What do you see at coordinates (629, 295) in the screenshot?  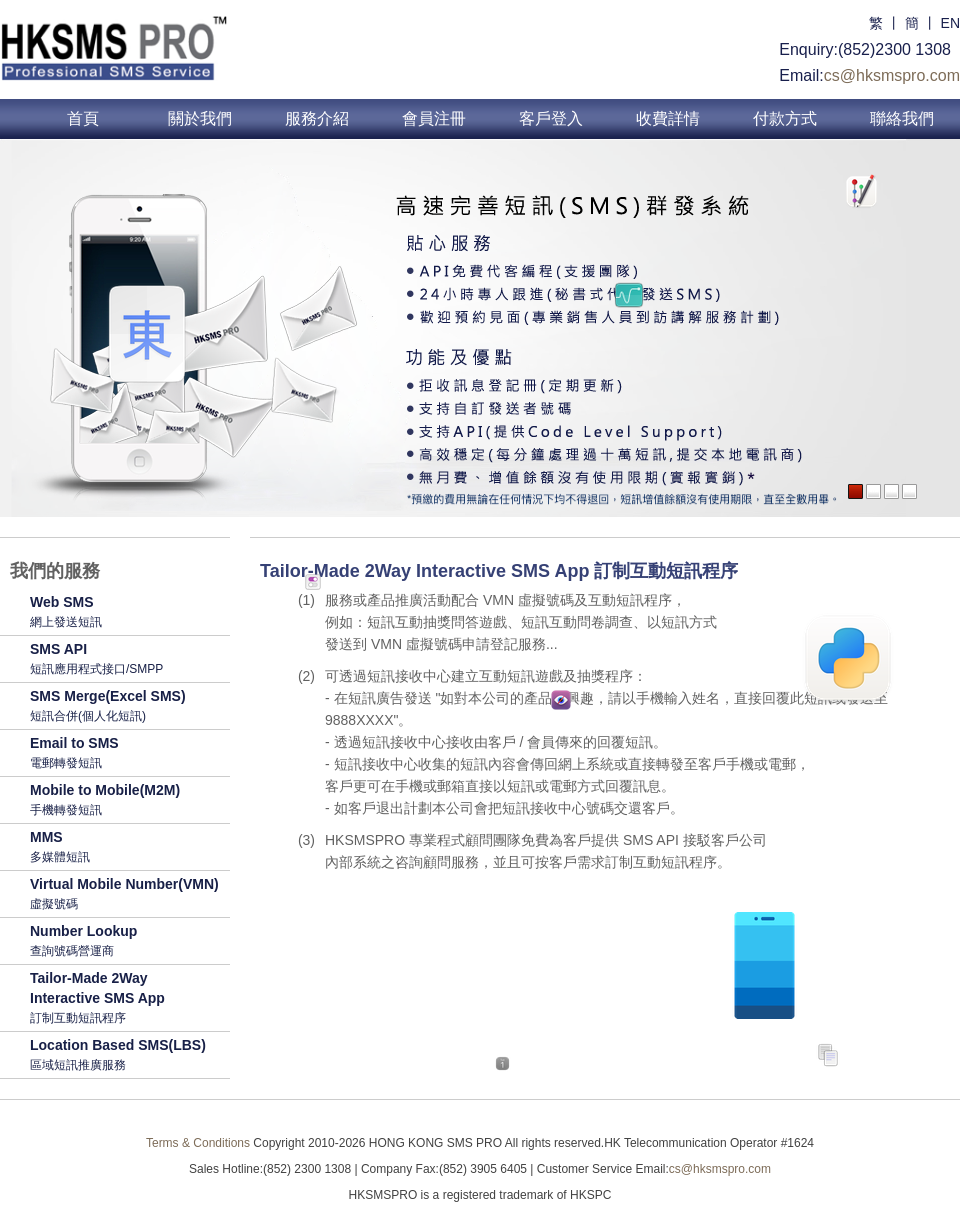 I see `open system resource usage monitor` at bounding box center [629, 295].